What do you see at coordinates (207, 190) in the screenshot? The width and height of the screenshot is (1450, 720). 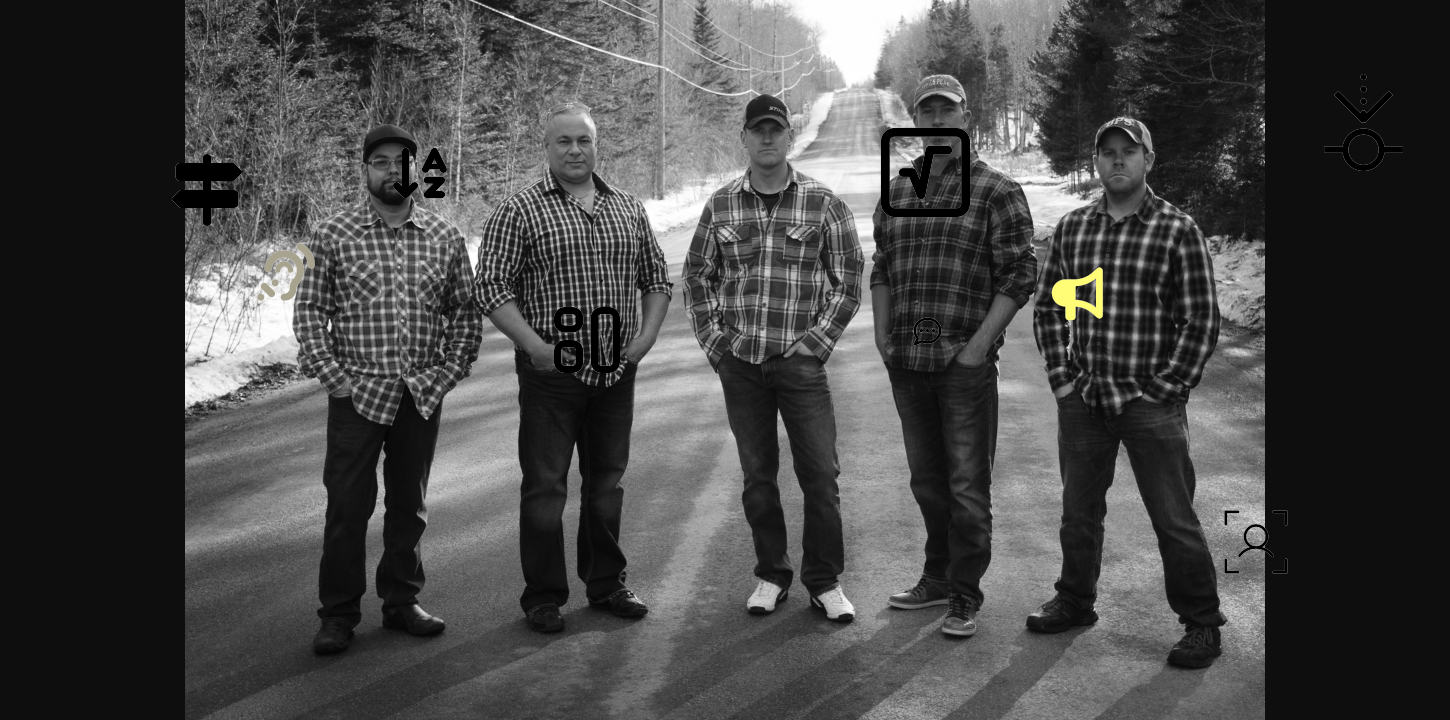 I see `navigate to directions or wayfinding` at bounding box center [207, 190].